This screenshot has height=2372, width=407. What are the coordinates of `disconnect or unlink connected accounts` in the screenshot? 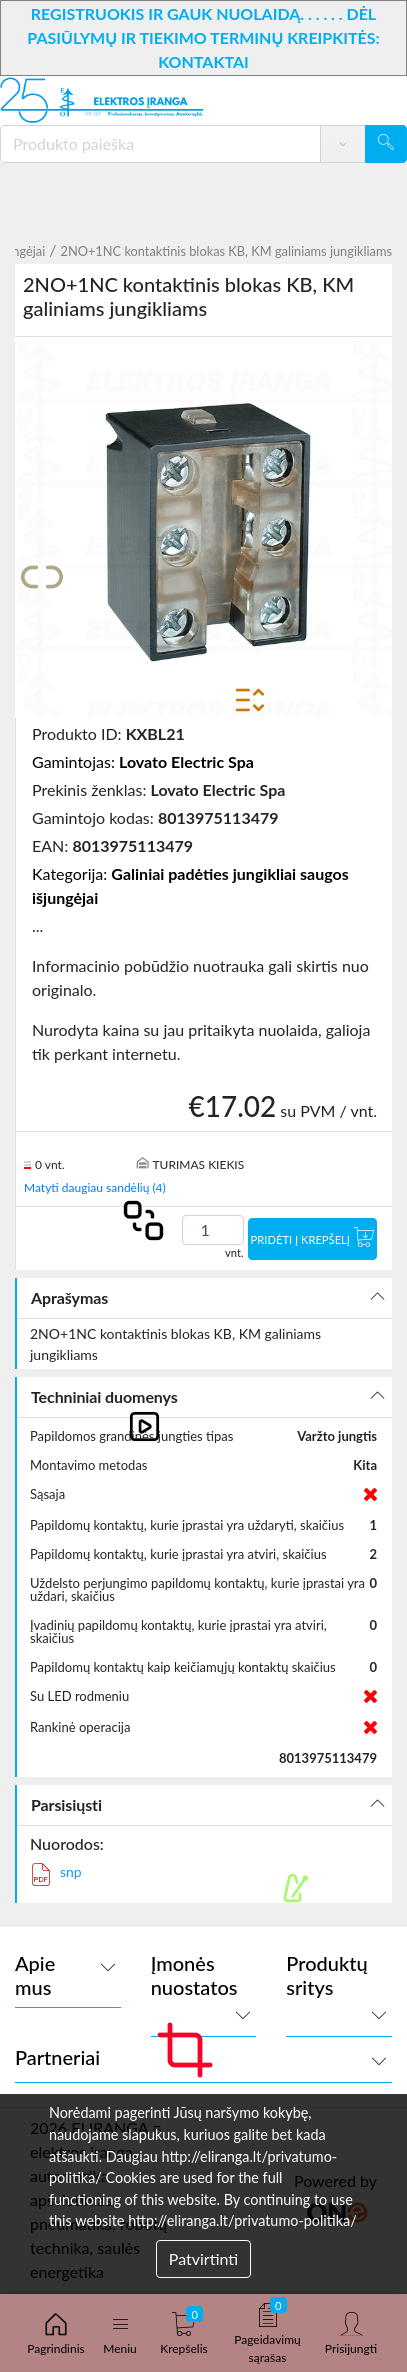 It's located at (42, 577).